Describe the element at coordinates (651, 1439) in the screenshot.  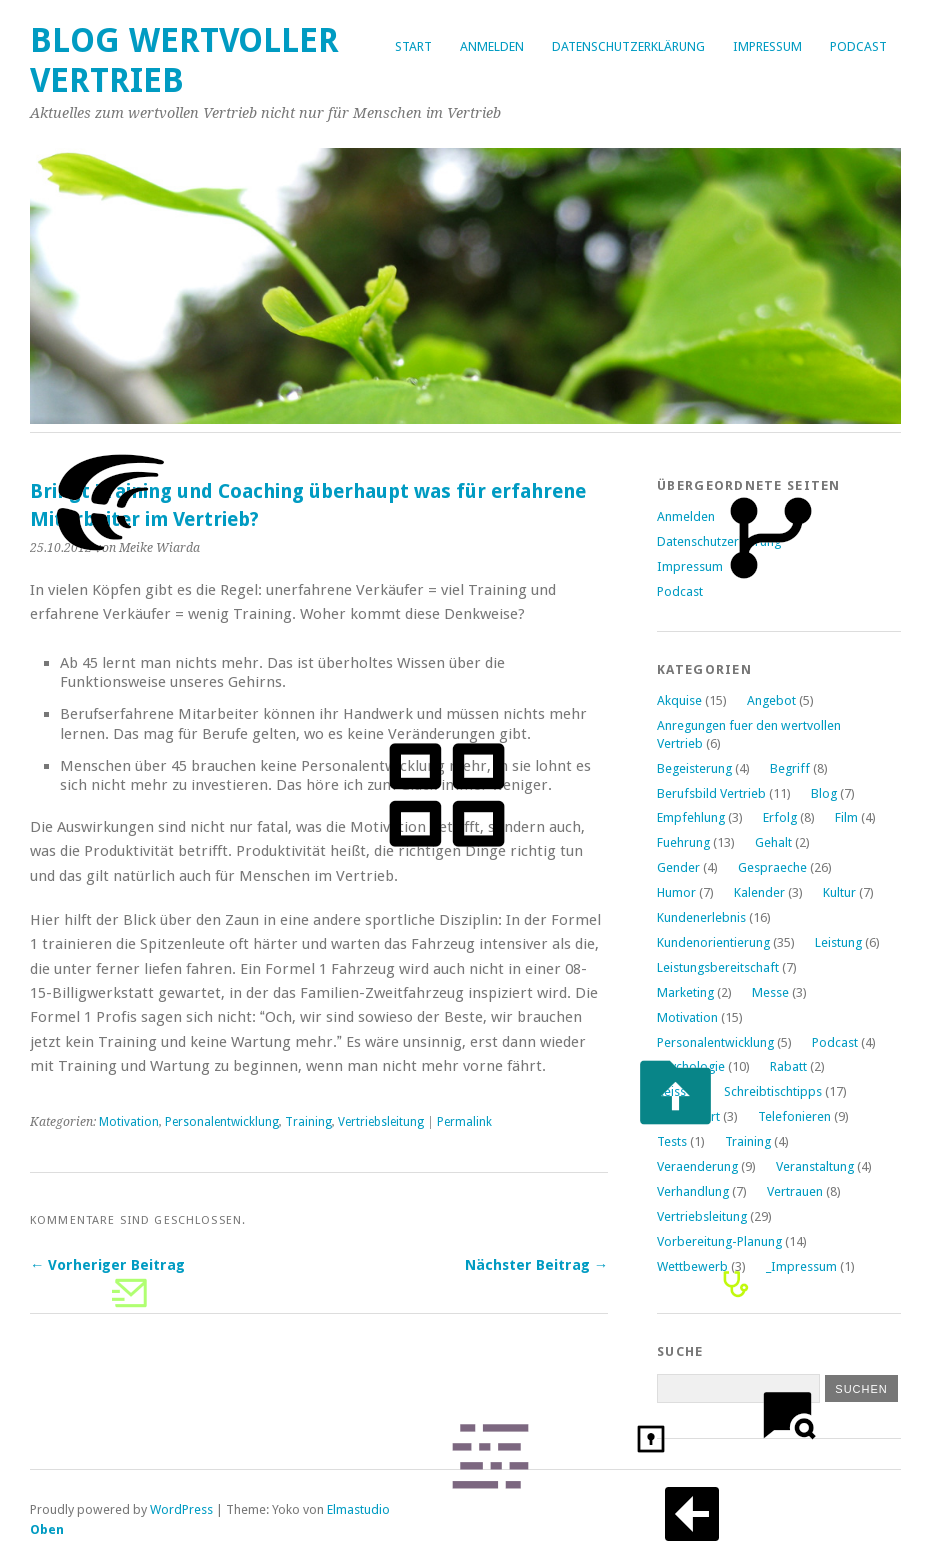
I see `access door lock or security settings` at that location.